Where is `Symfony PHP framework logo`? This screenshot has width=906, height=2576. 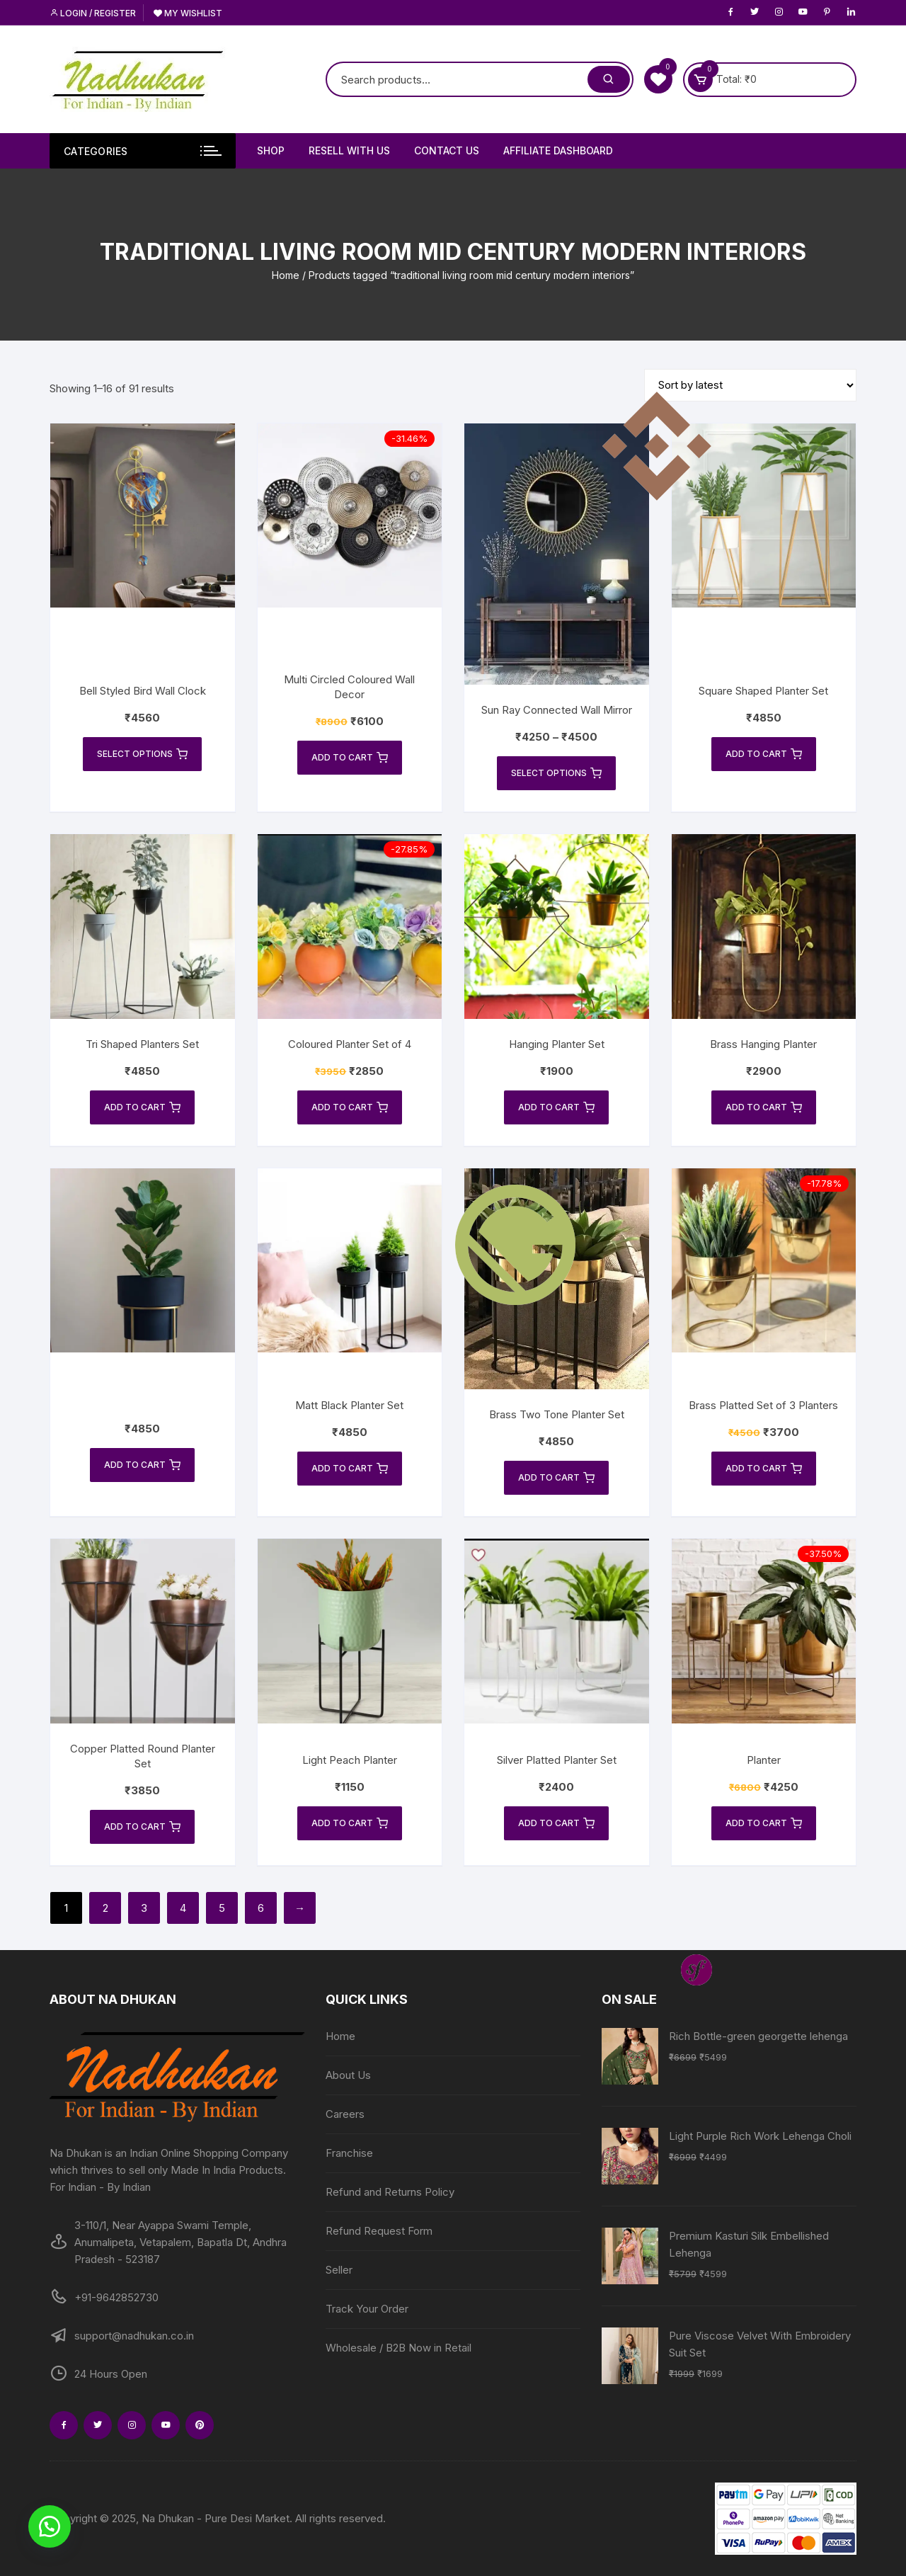
Symfony PHP framework logo is located at coordinates (696, 1970).